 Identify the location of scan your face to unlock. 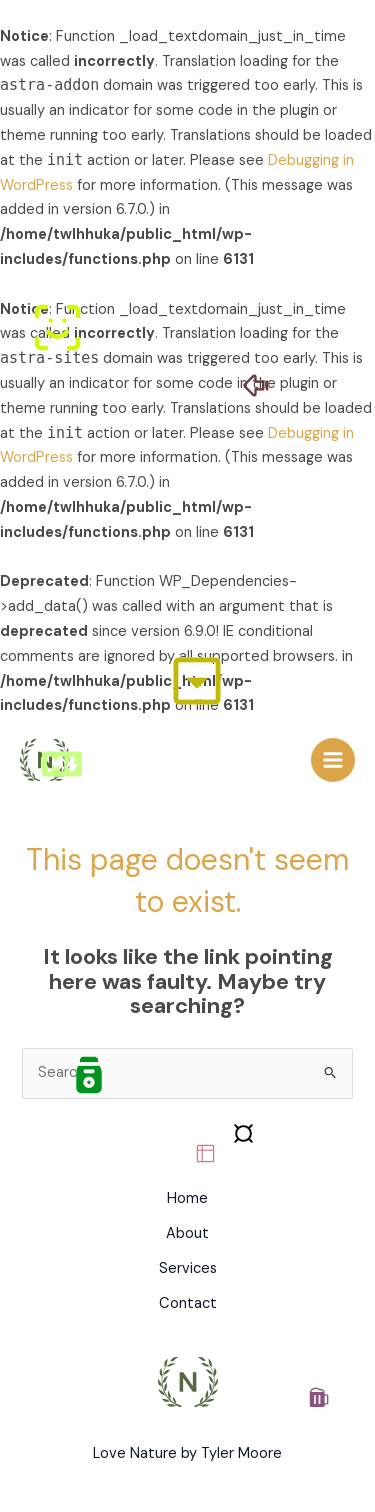
(57, 327).